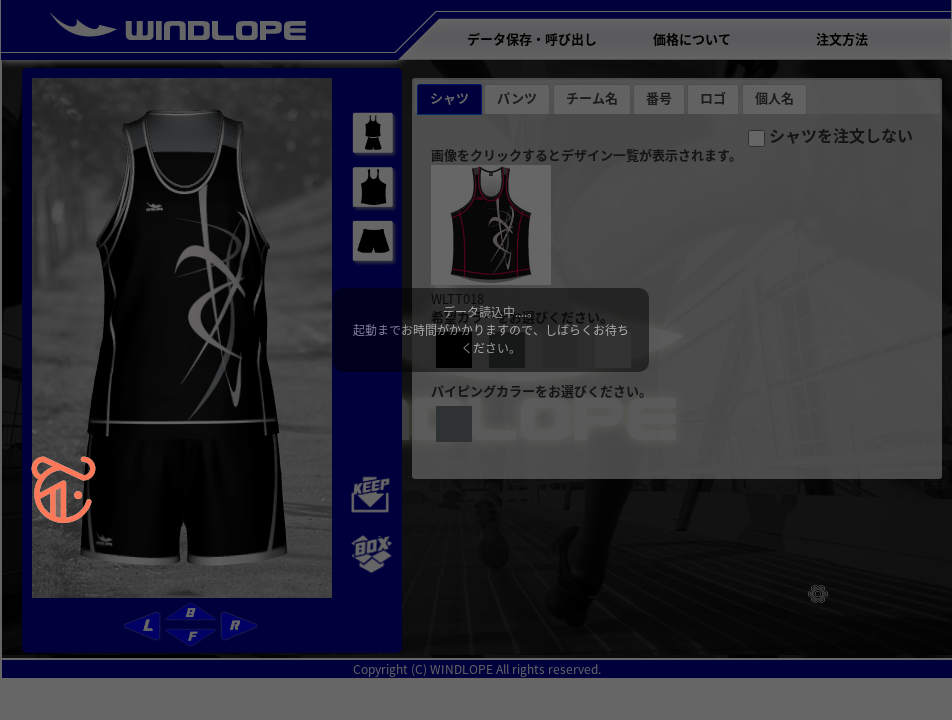  Describe the element at coordinates (63, 488) in the screenshot. I see `open The New York Times app` at that location.